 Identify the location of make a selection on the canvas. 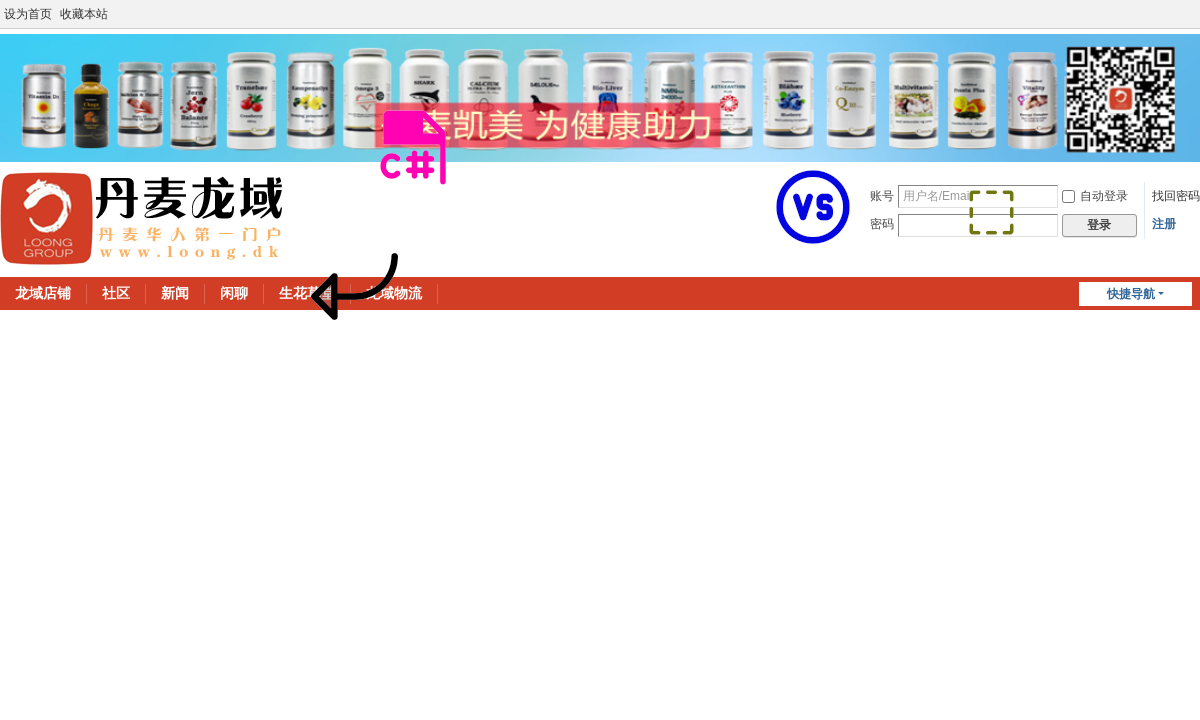
(991, 212).